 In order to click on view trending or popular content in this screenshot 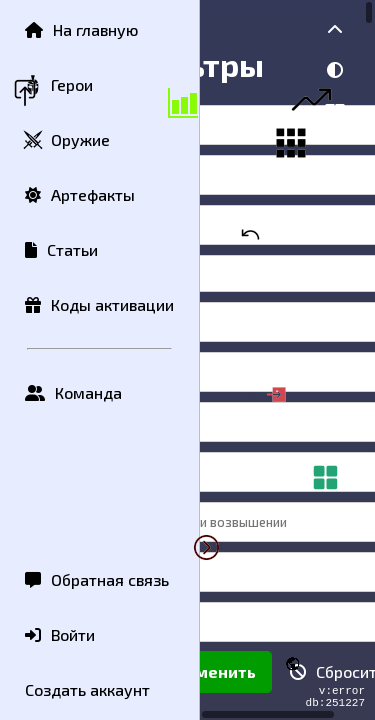, I will do `click(311, 99)`.